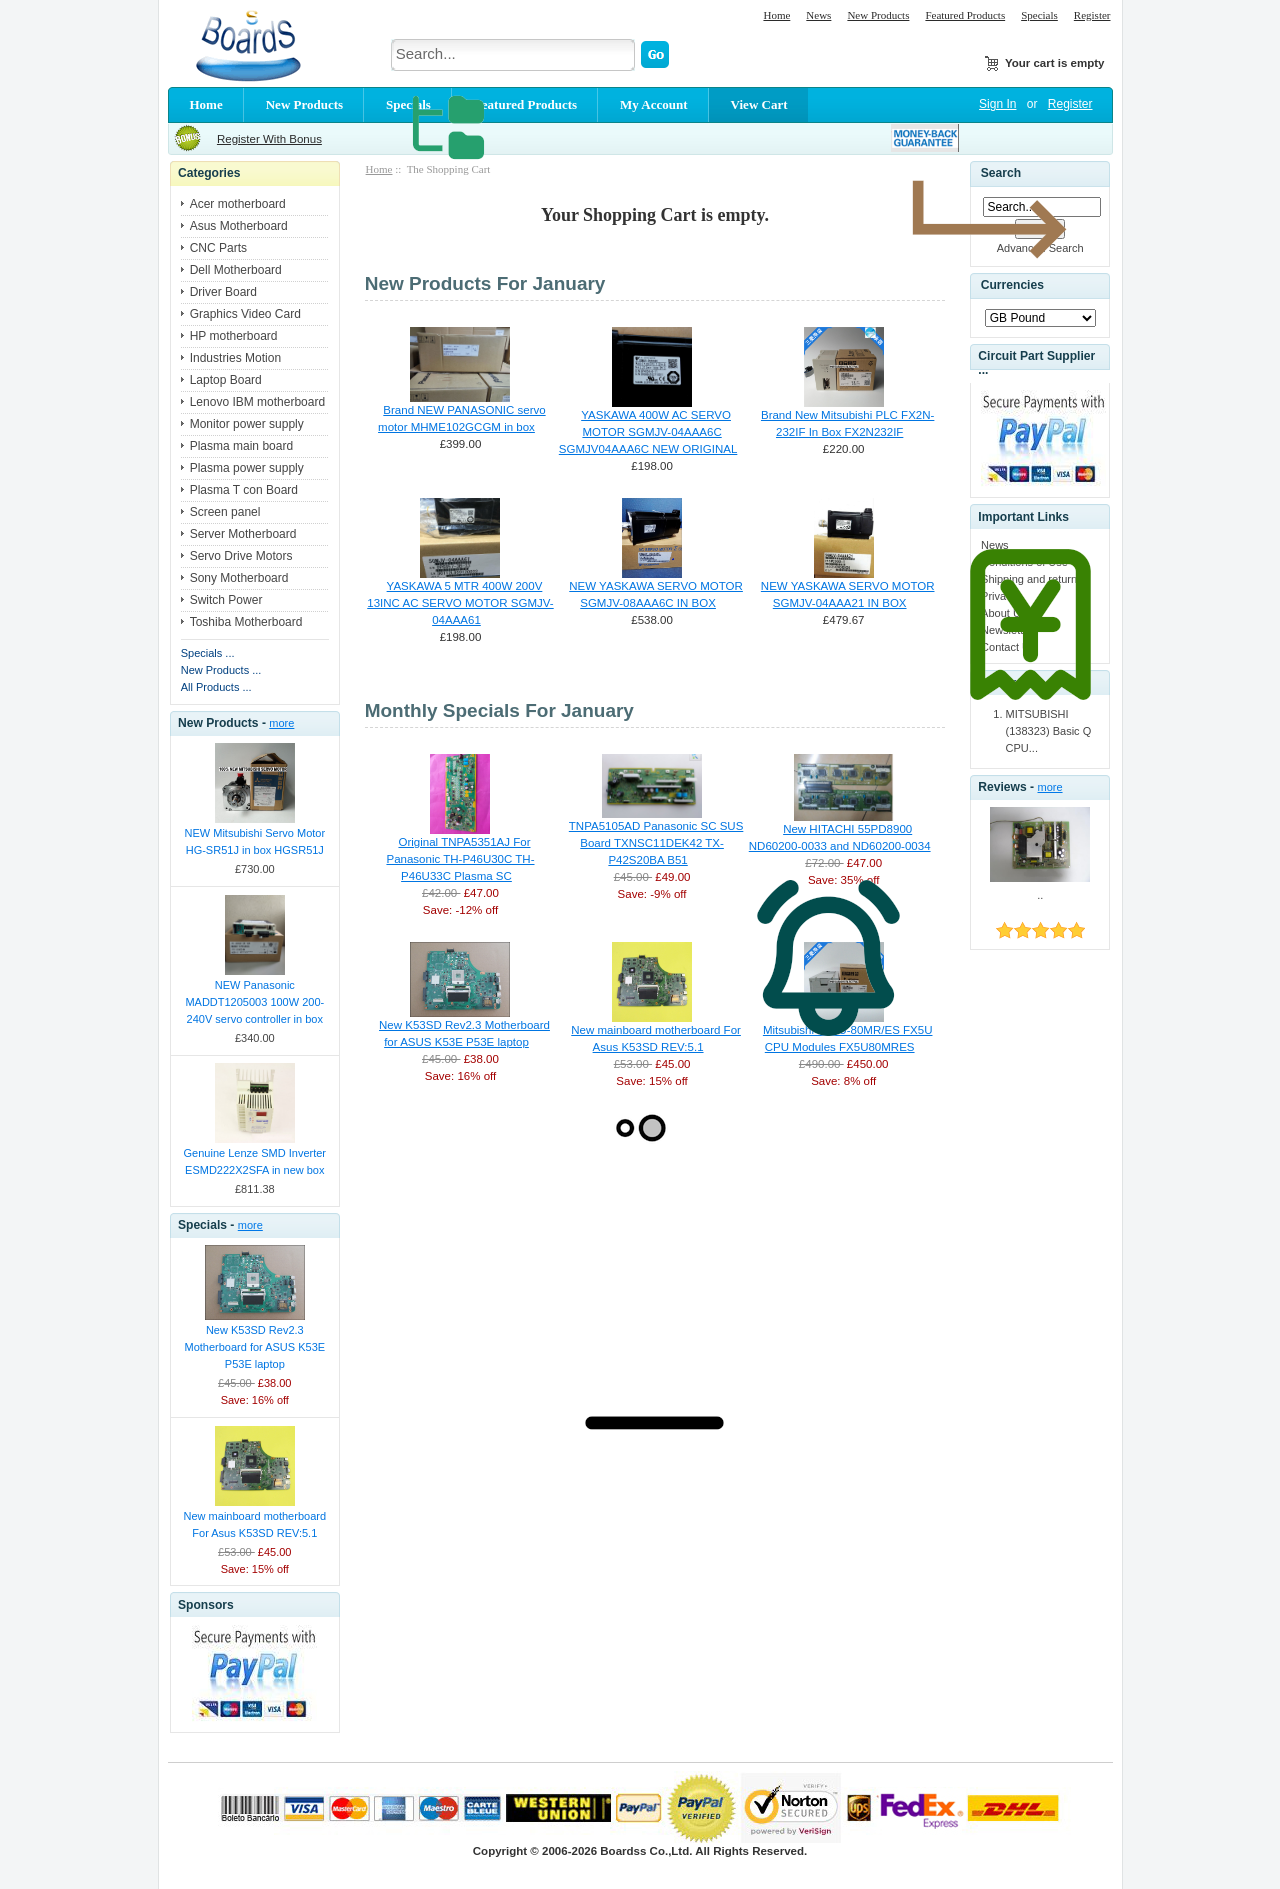 This screenshot has height=1889, width=1280. What do you see at coordinates (988, 218) in the screenshot?
I see `forward or redirect a message` at bounding box center [988, 218].